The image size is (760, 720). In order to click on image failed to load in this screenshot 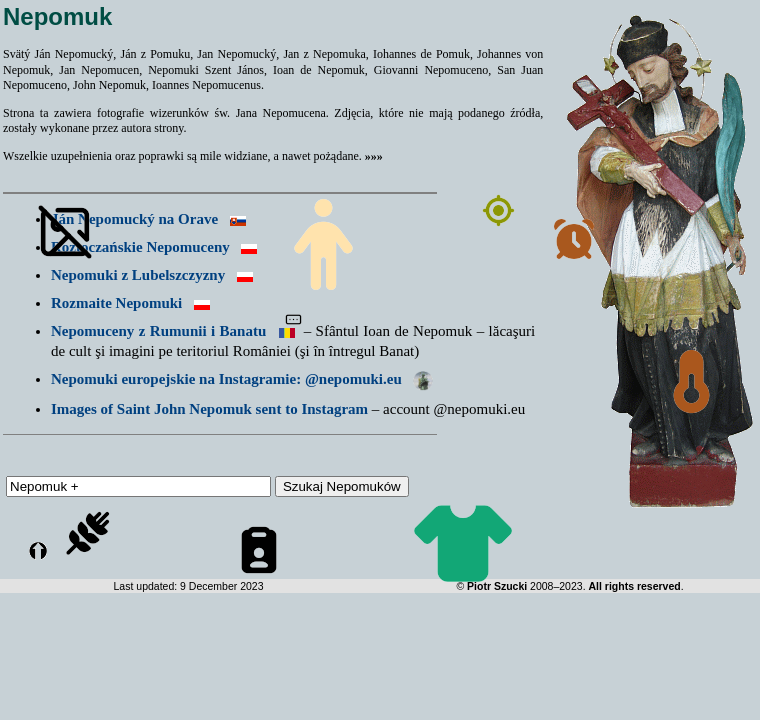, I will do `click(65, 232)`.